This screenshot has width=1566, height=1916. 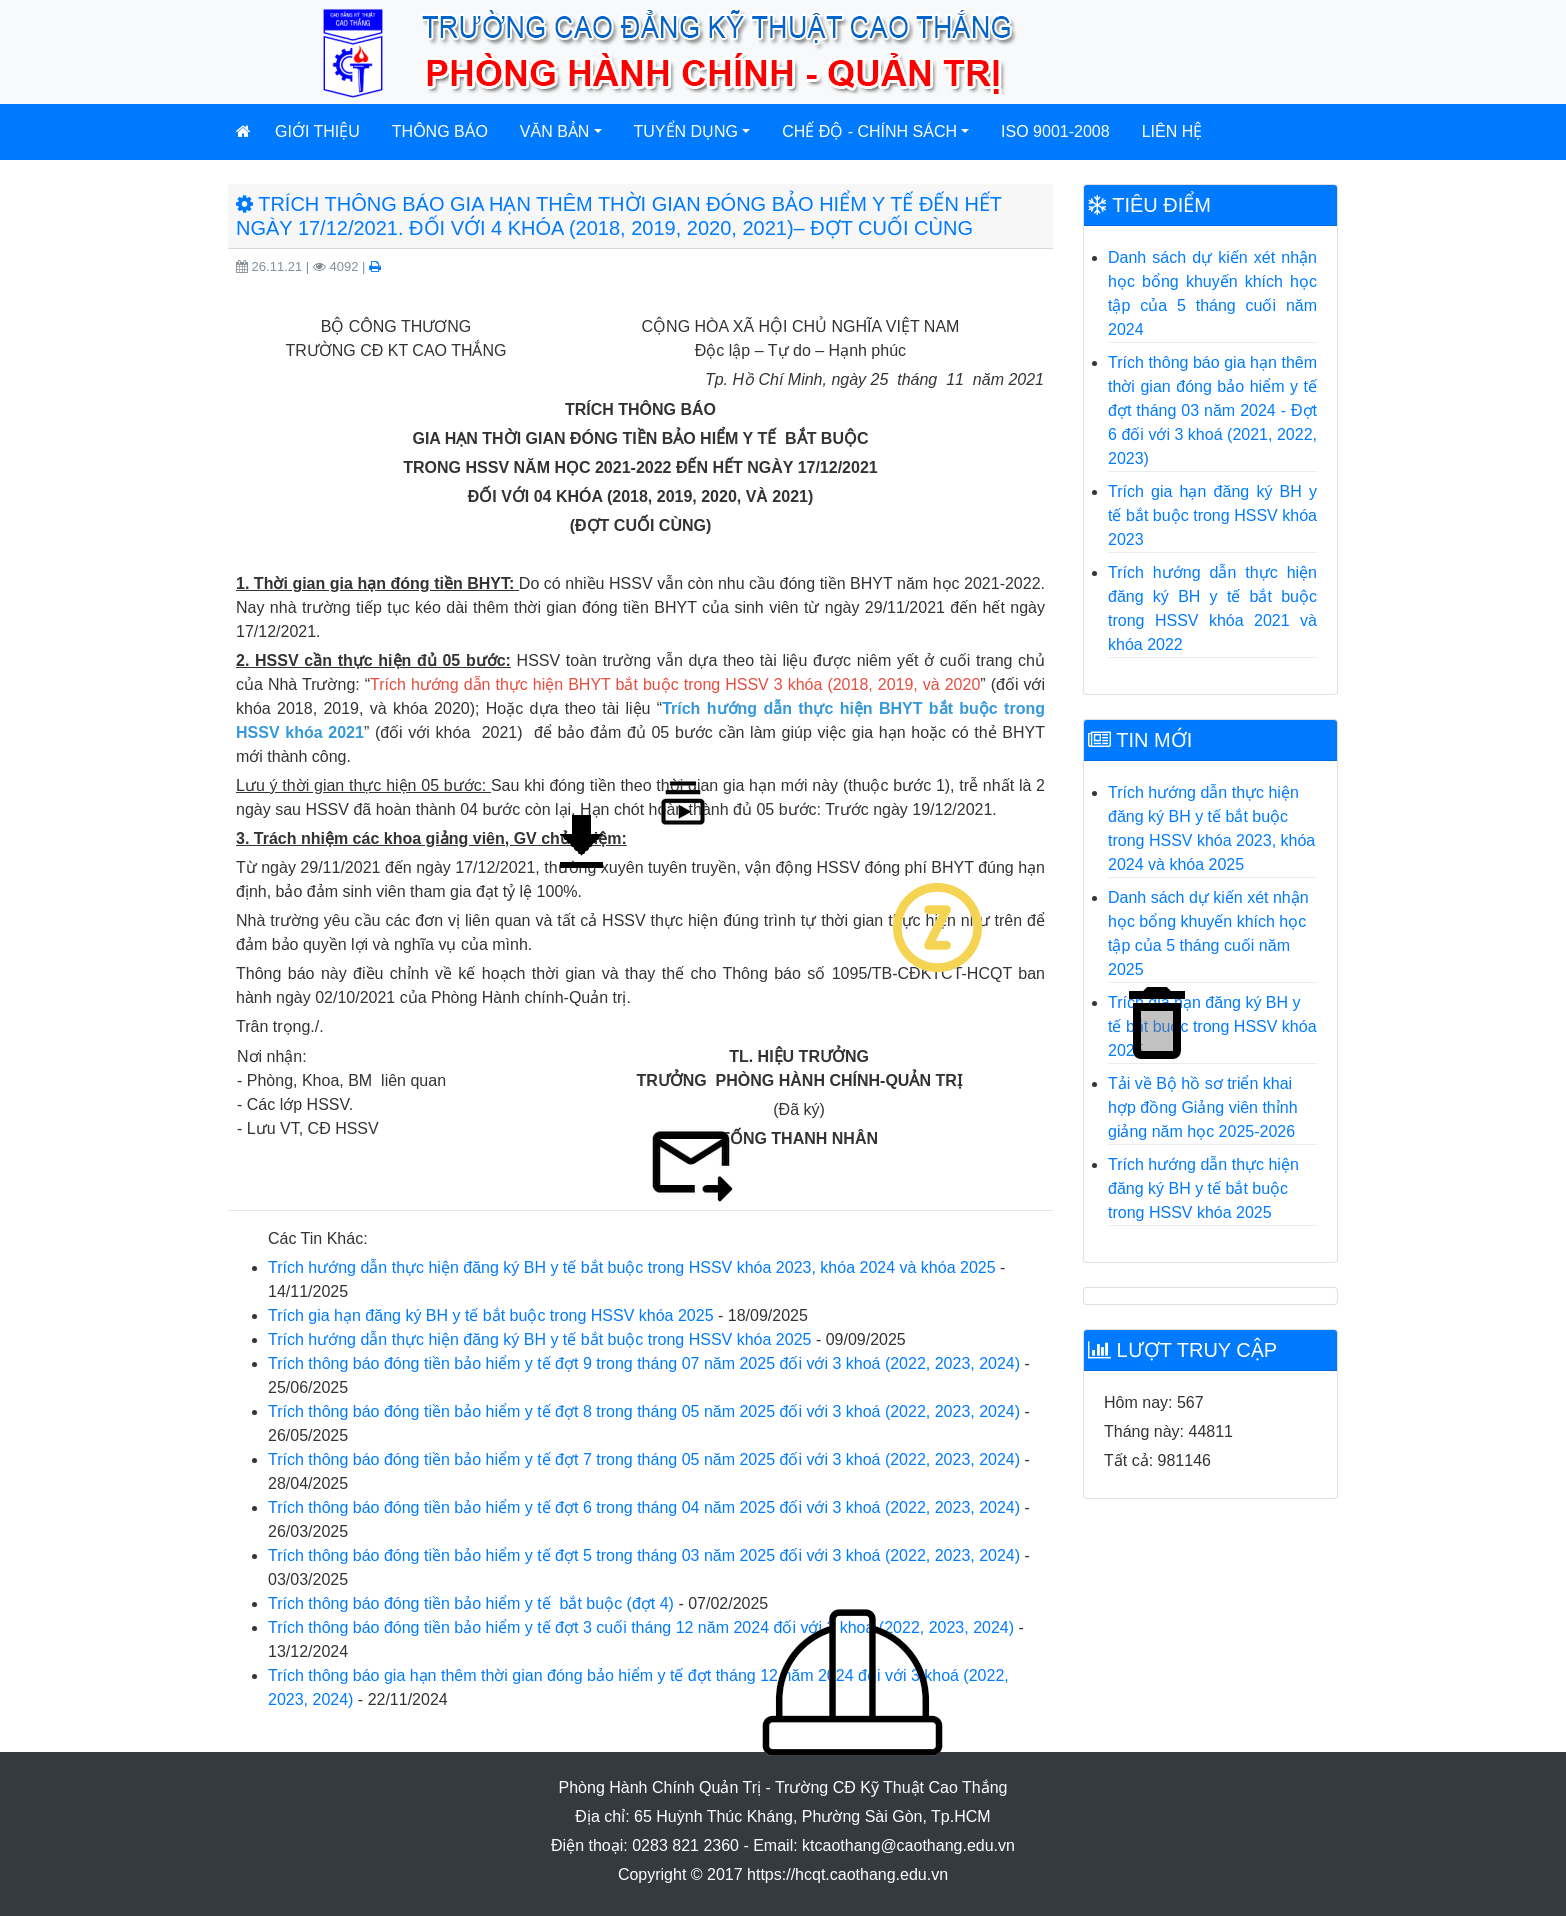 I want to click on indicates z-index or layer ordering controls, so click(x=937, y=927).